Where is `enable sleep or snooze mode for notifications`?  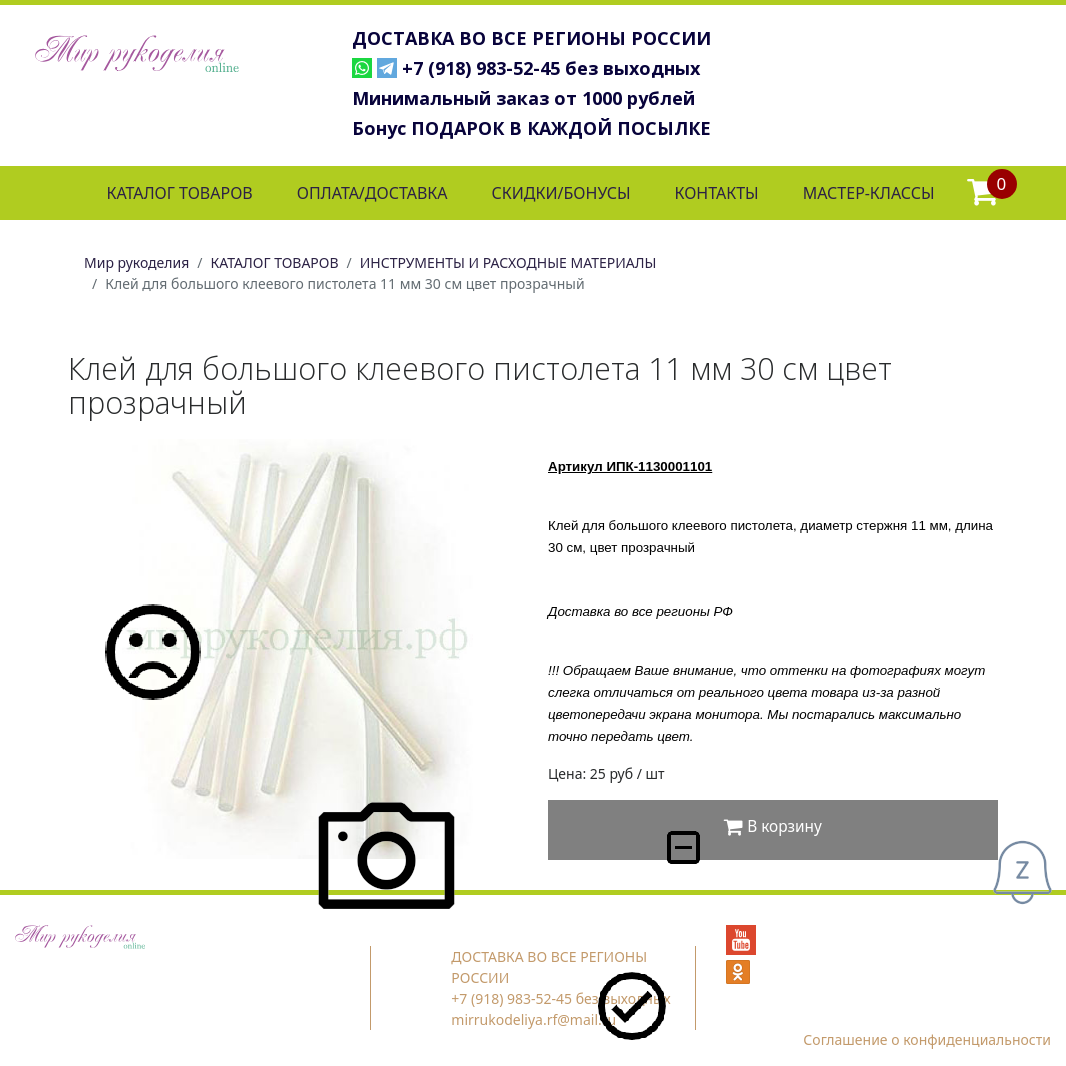 enable sleep or snooze mode for notifications is located at coordinates (1022, 872).